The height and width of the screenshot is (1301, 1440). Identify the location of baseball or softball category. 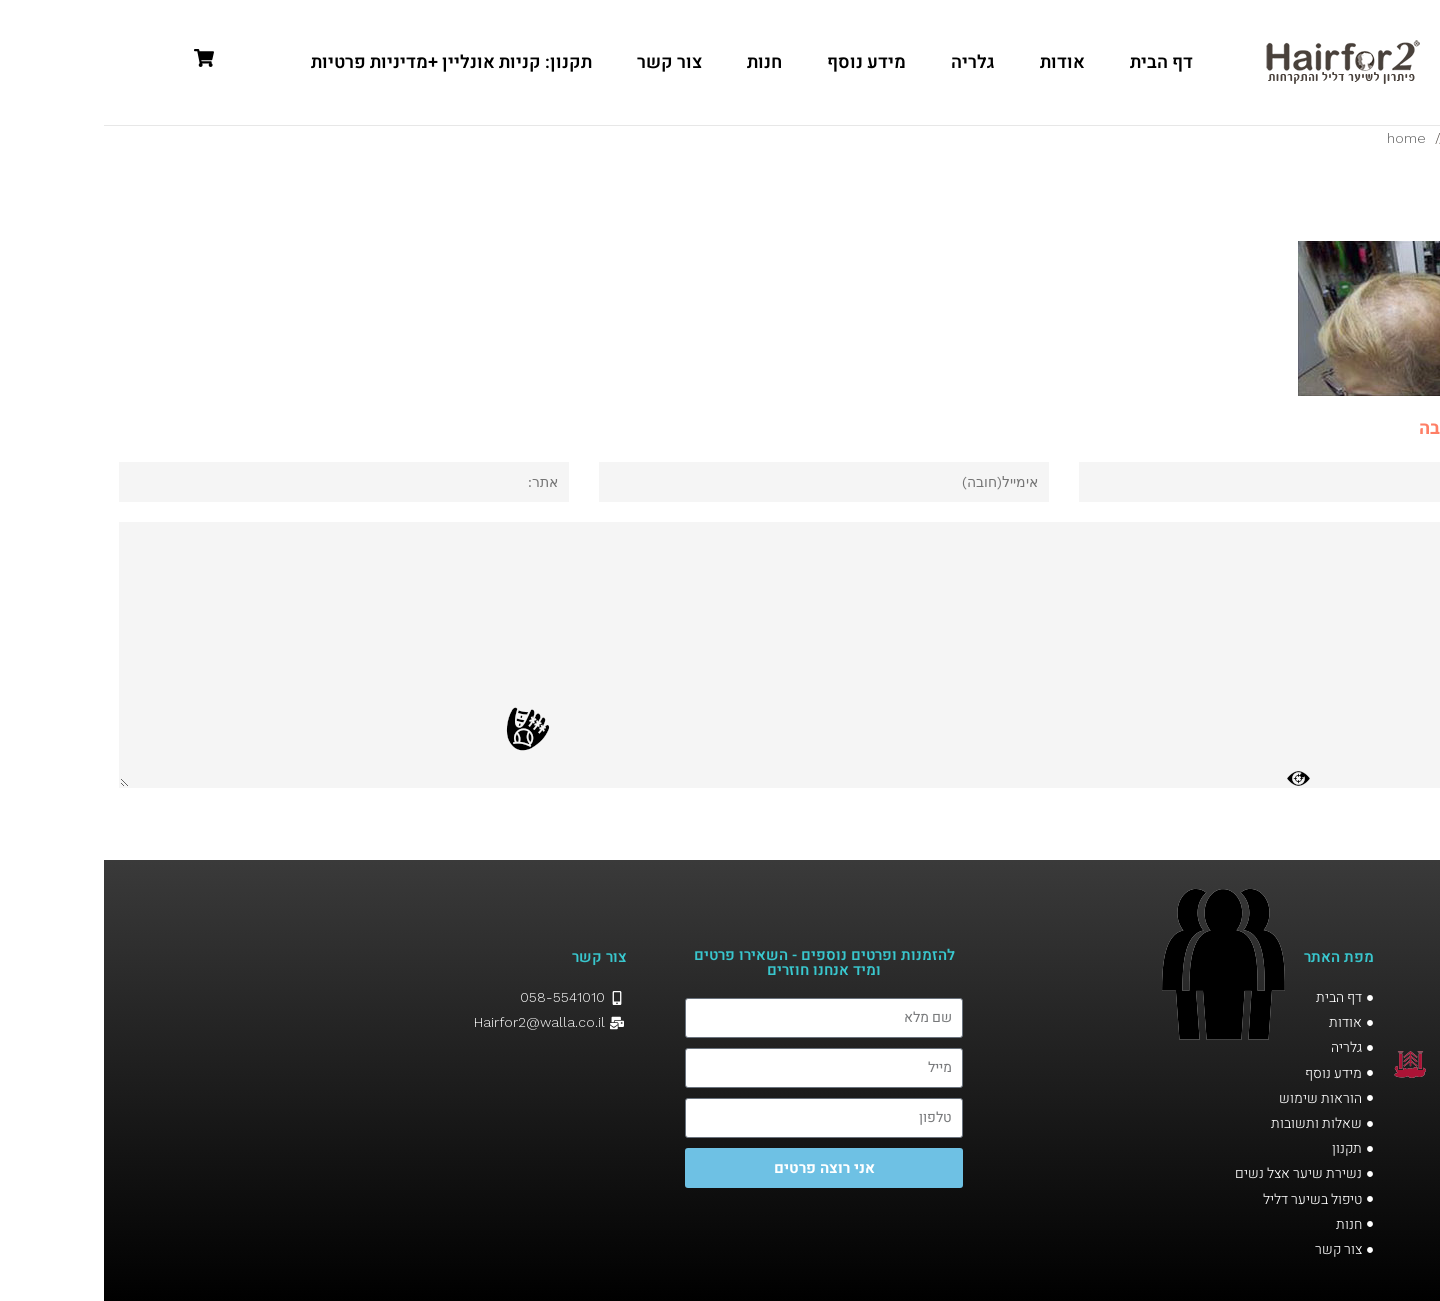
(528, 729).